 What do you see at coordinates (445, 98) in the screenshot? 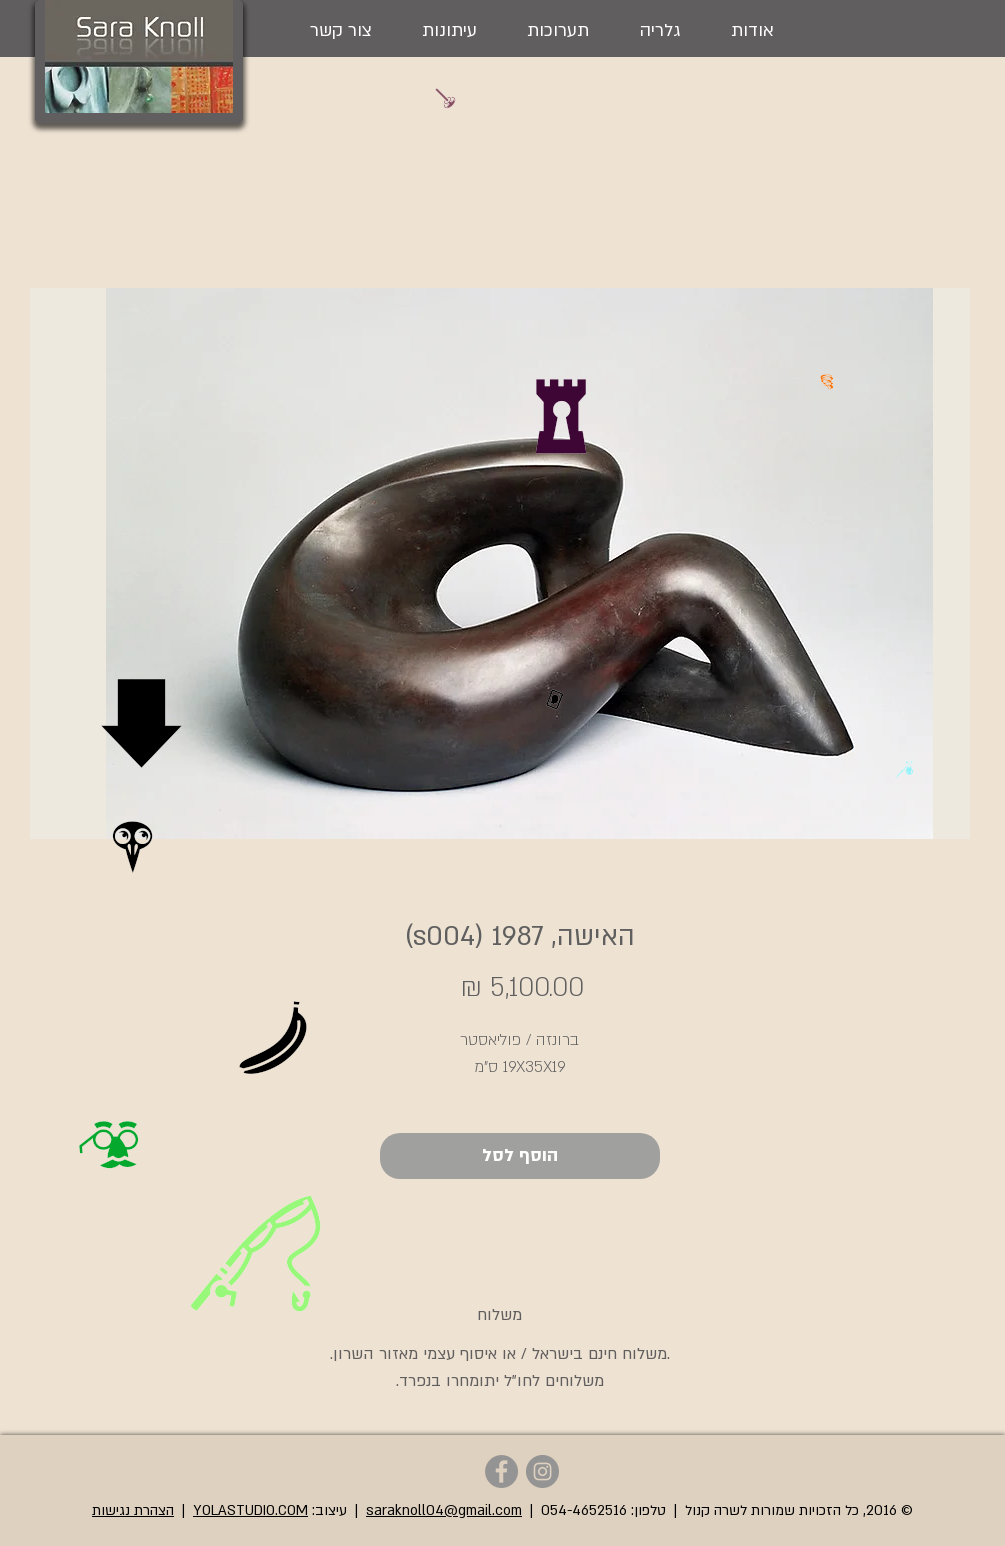
I see `fire ion cannon weapon ability` at bounding box center [445, 98].